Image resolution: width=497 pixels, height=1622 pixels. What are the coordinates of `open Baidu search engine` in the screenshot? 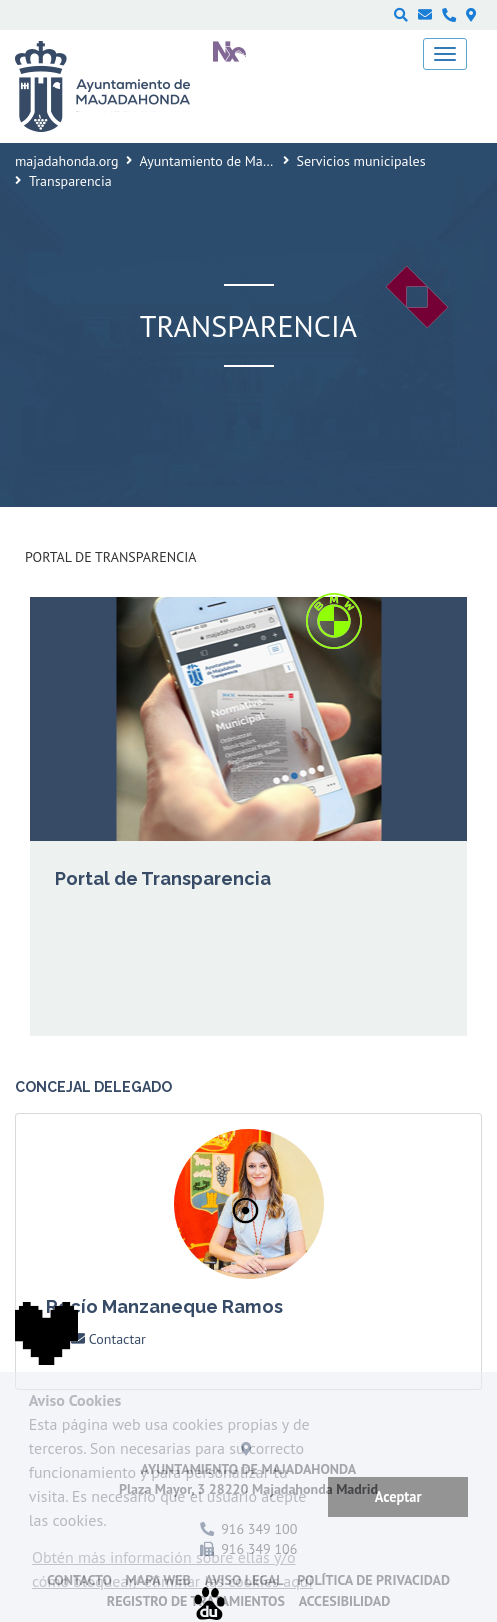 It's located at (209, 1603).